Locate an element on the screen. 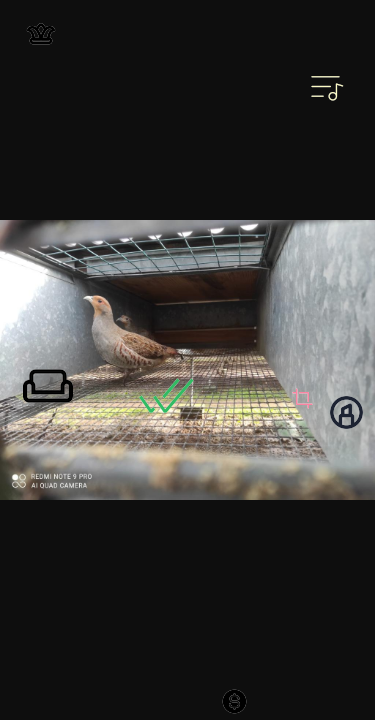 The image size is (375, 720). view your account balance is located at coordinates (234, 701).